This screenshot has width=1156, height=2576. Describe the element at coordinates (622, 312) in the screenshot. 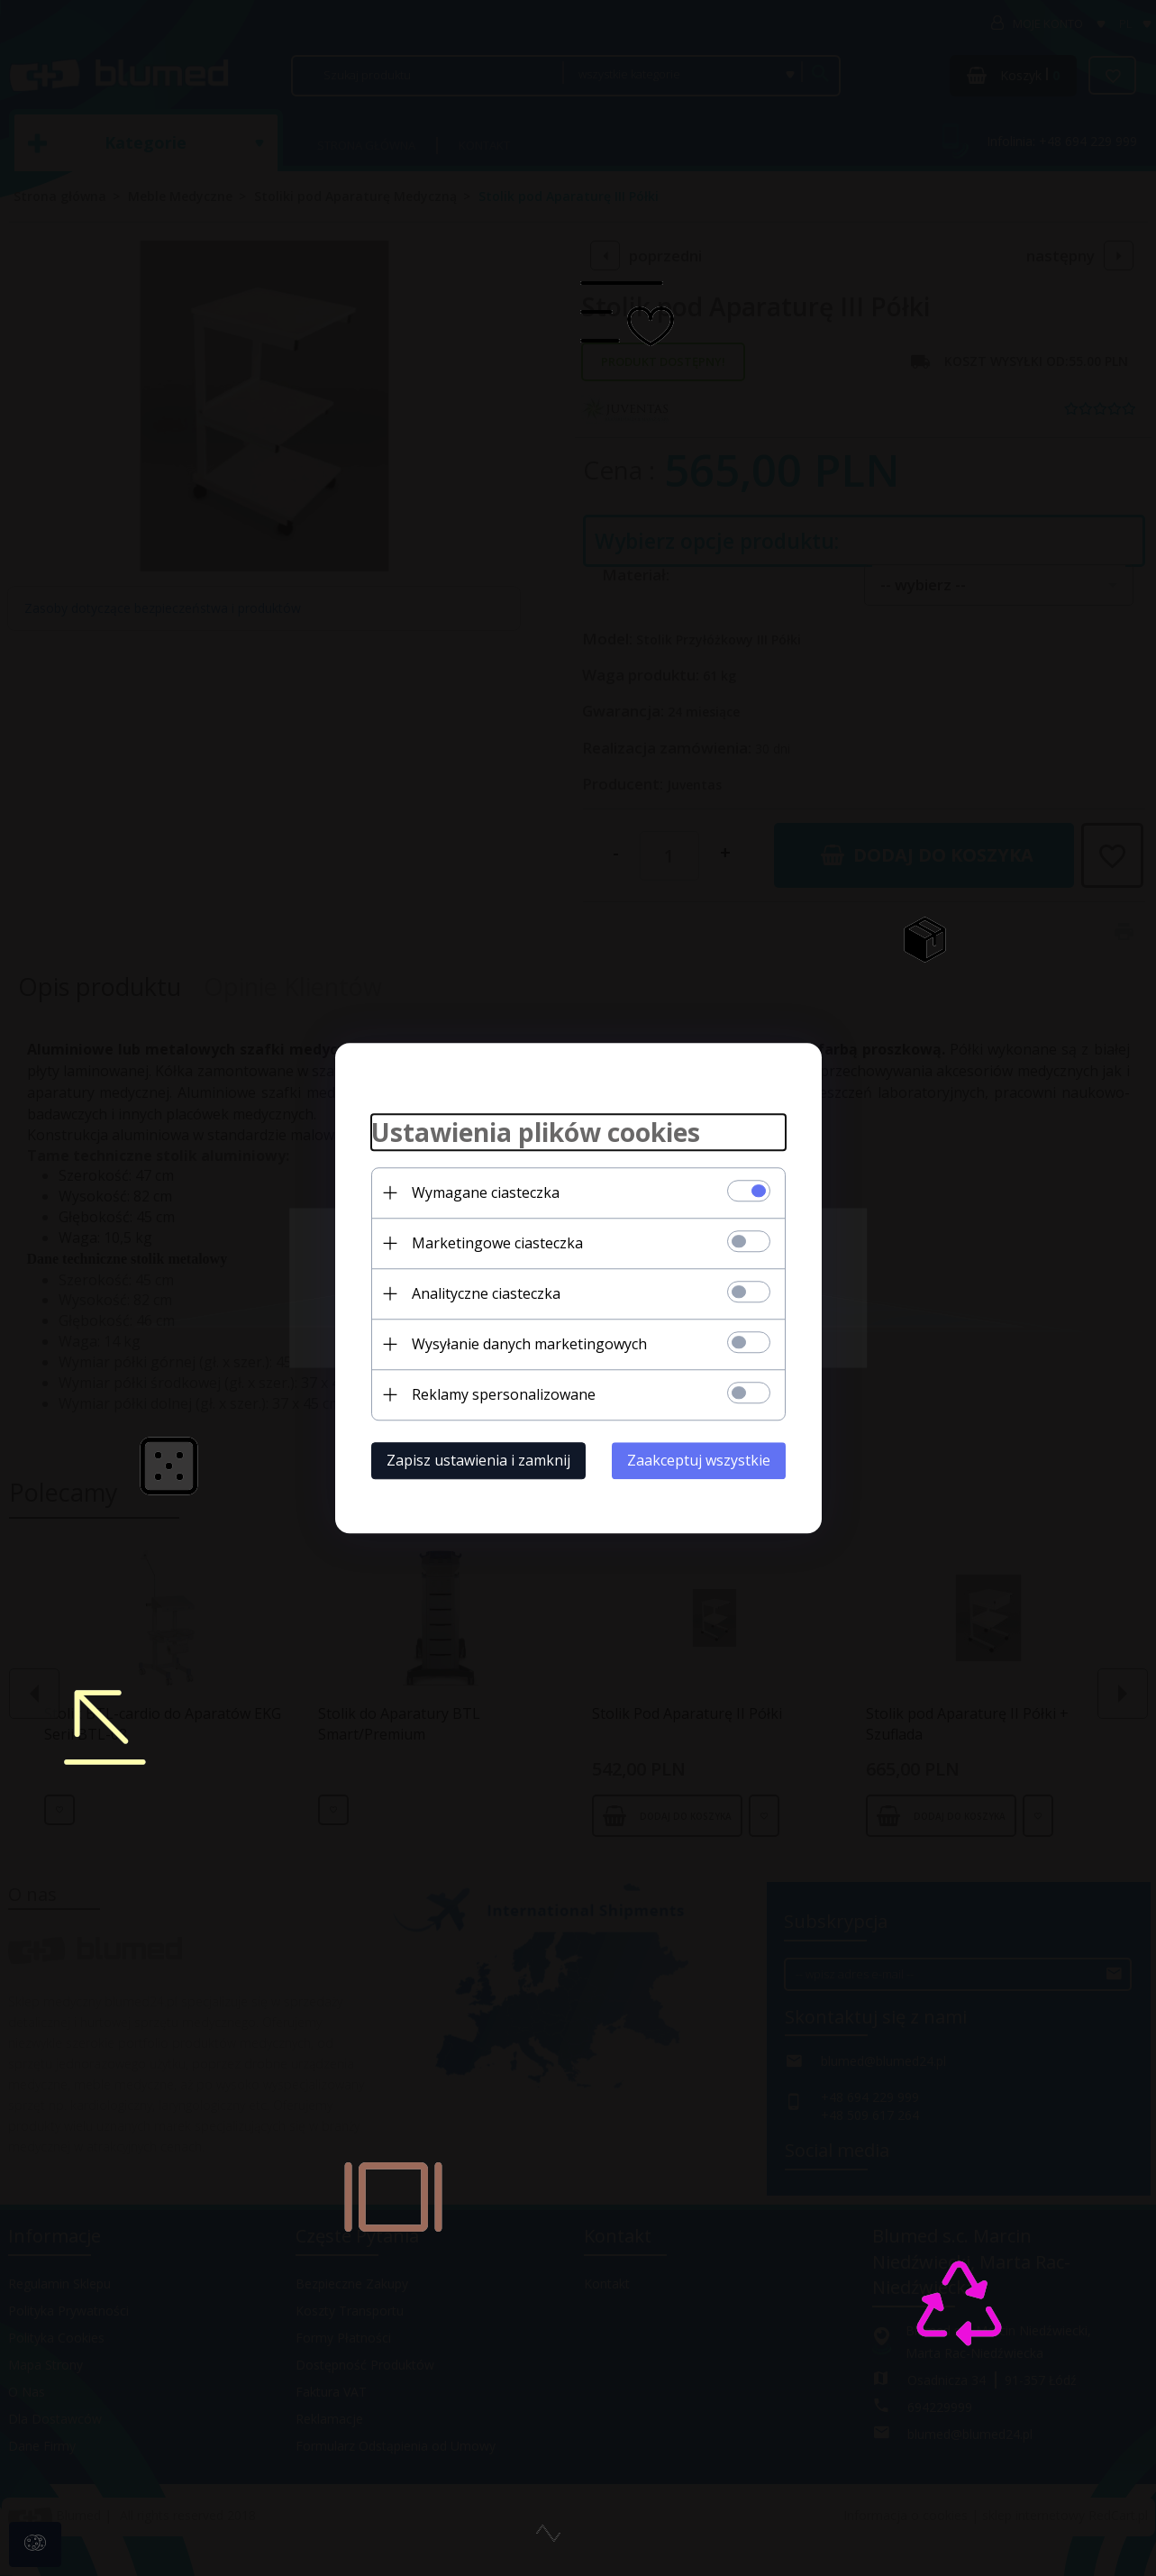

I see `view your favorites list` at that location.